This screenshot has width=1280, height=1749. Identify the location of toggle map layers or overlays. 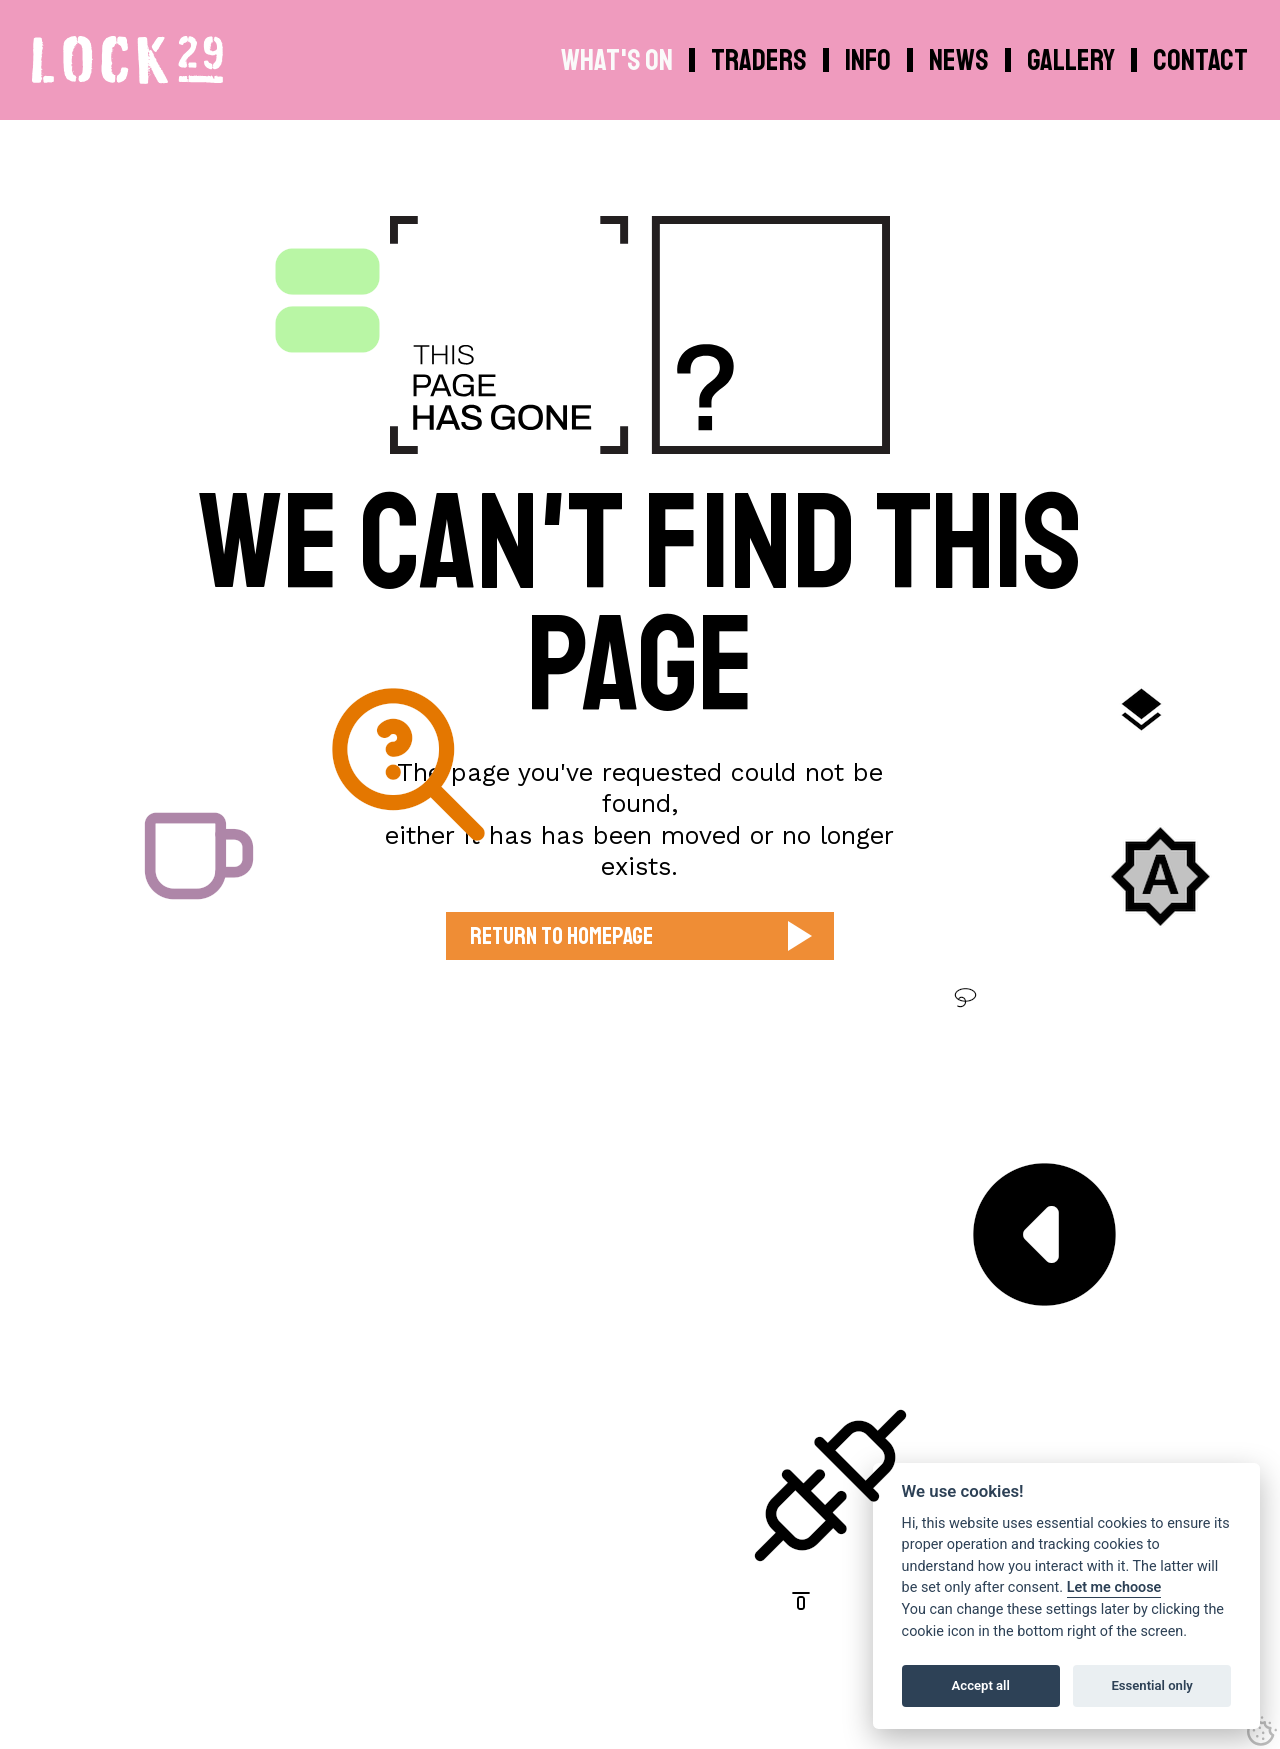
(1141, 710).